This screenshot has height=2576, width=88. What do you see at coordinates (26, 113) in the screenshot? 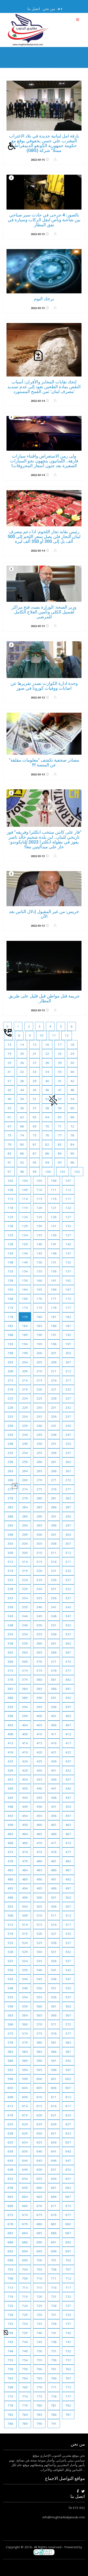
I see `indicates genderfluid identity option` at bounding box center [26, 113].